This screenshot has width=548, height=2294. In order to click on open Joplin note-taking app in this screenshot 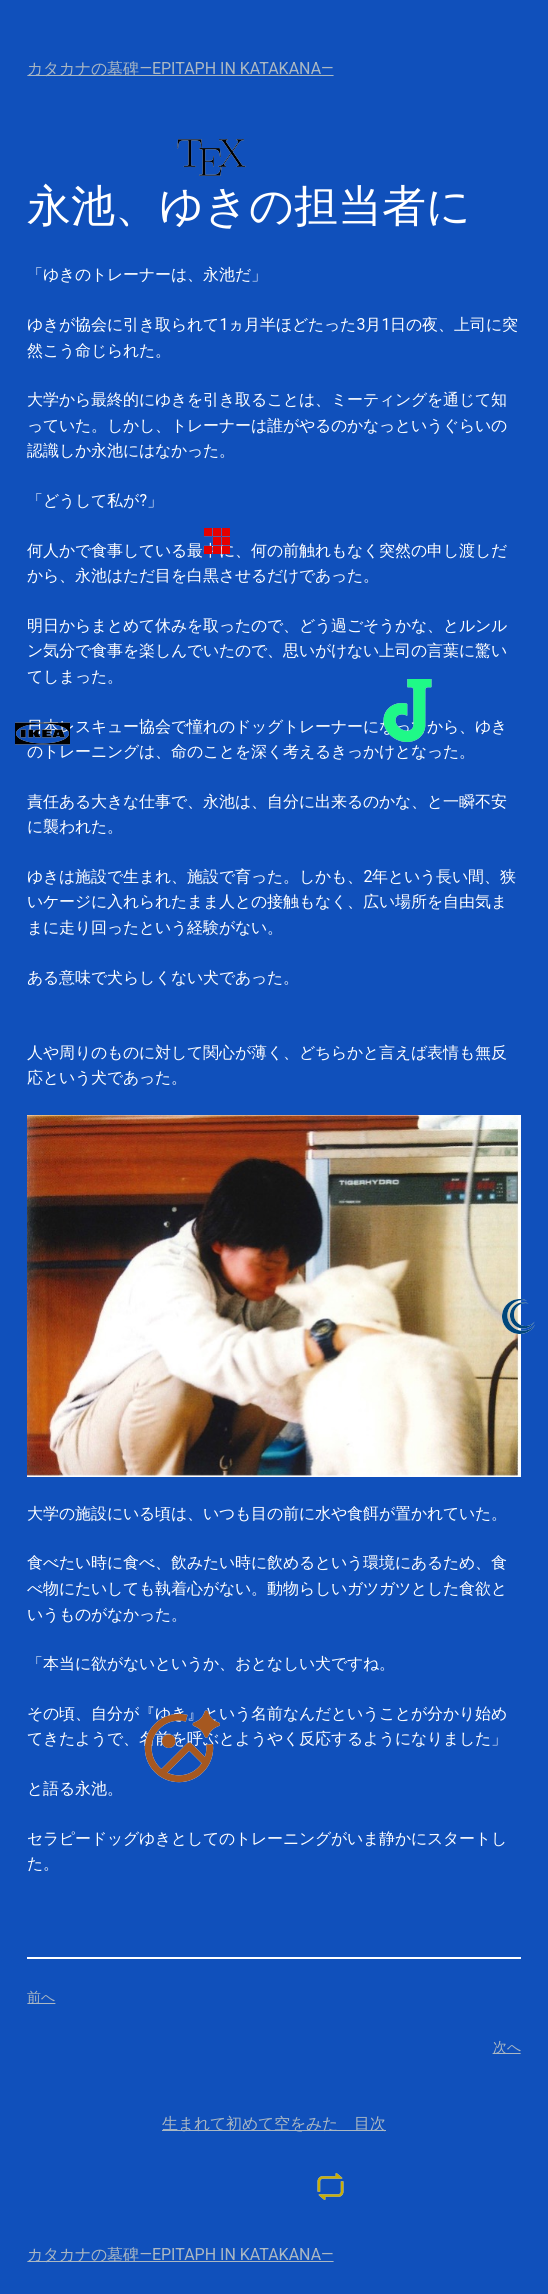, I will do `click(407, 710)`.